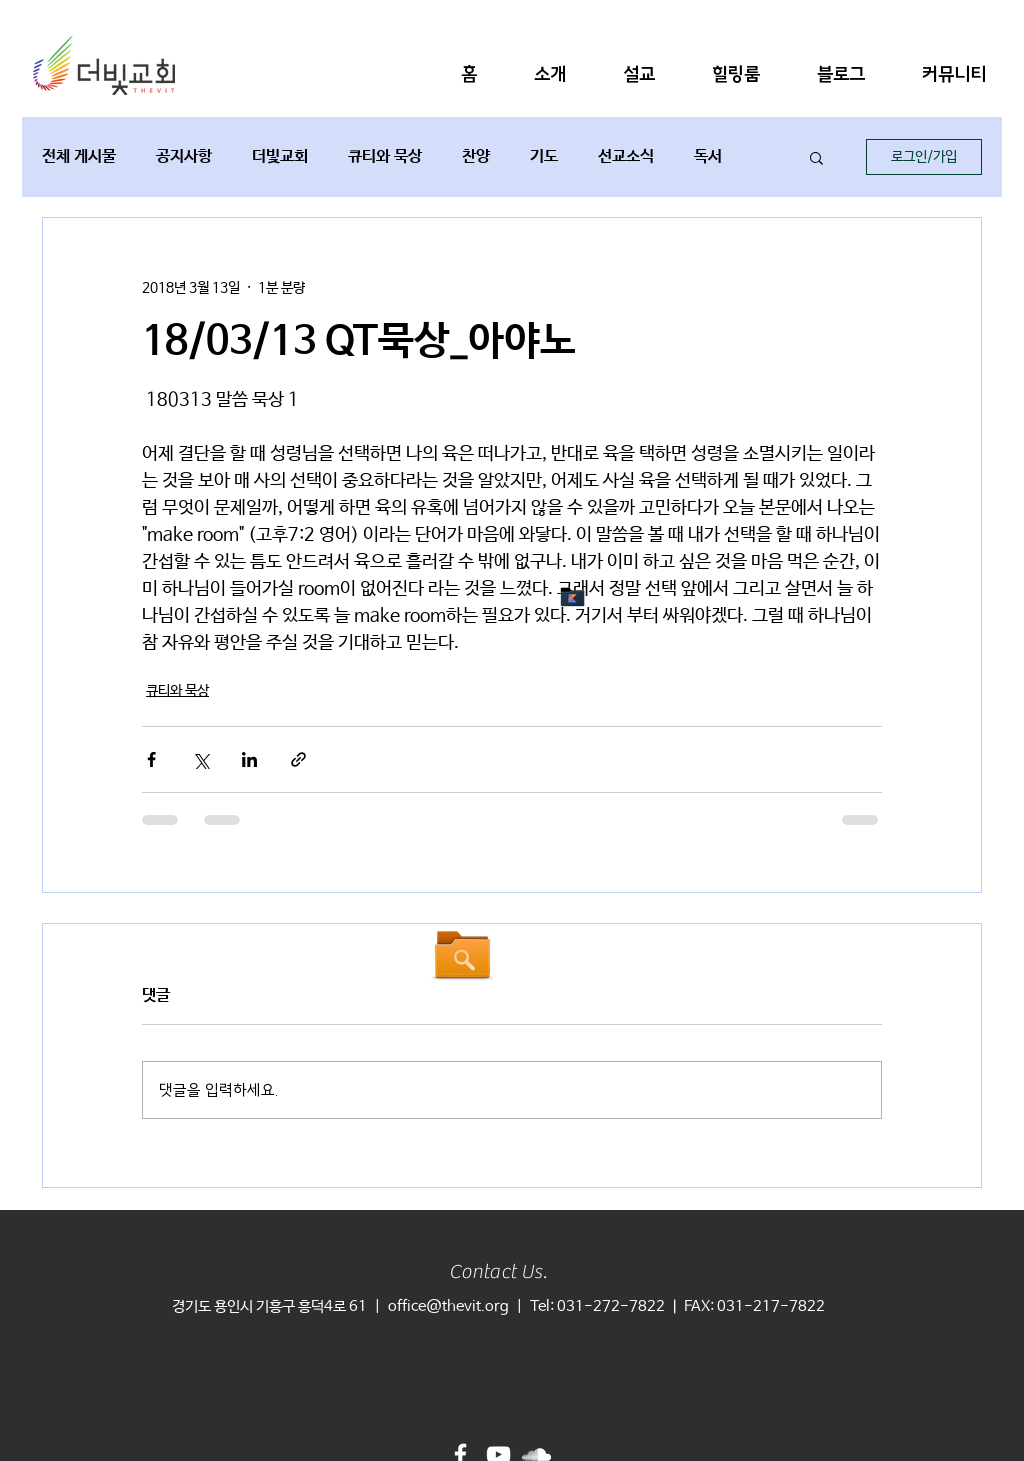 Image resolution: width=1024 pixels, height=1461 pixels. Describe the element at coordinates (572, 597) in the screenshot. I see `open folder containing kotlin project files` at that location.